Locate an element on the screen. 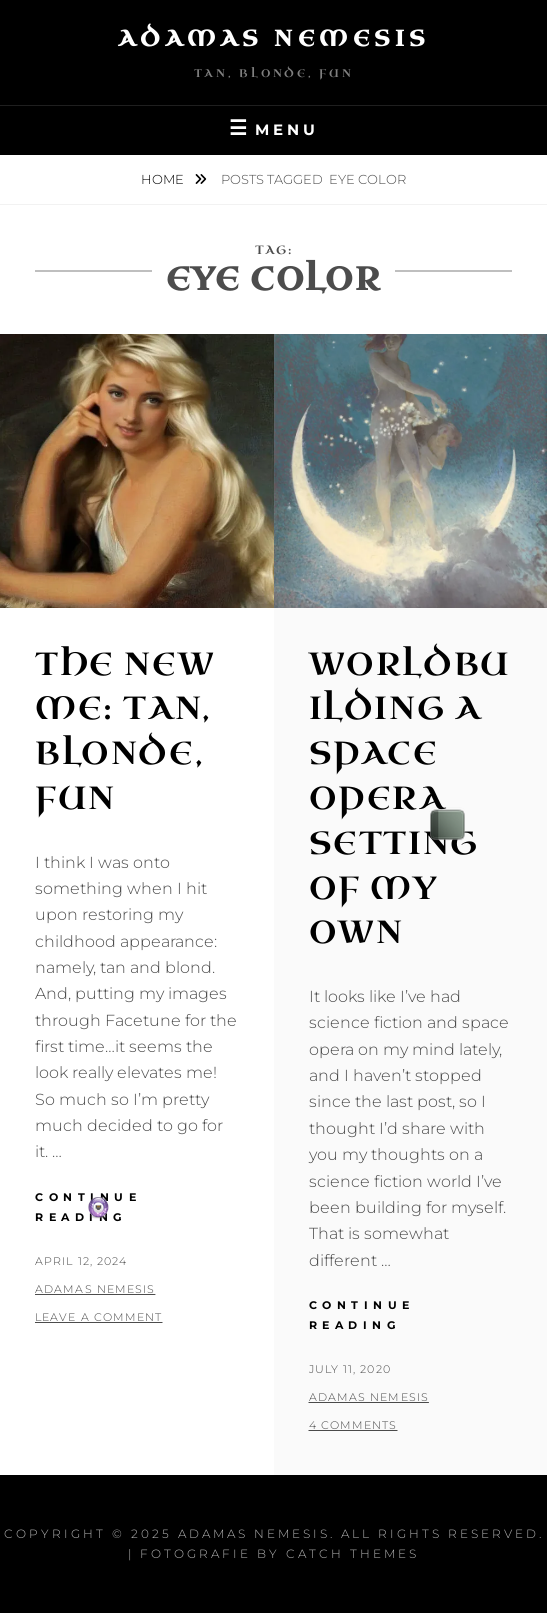 The image size is (547, 1613). access your desktop folder is located at coordinates (447, 823).